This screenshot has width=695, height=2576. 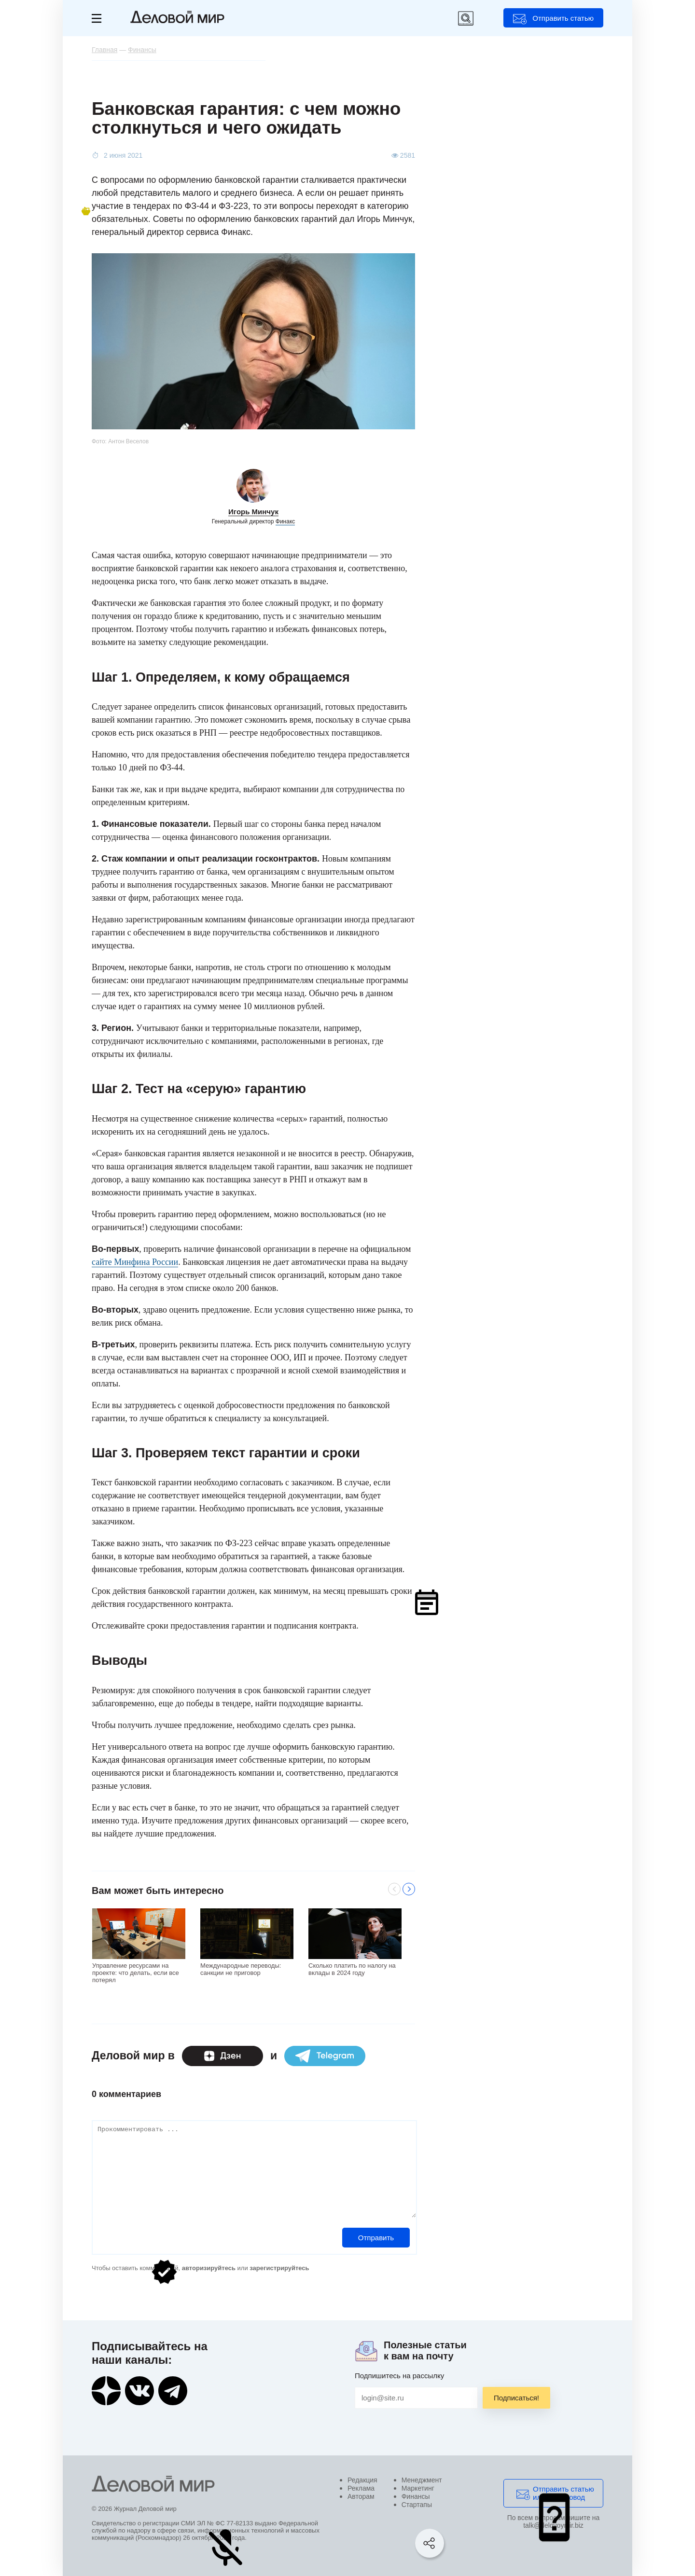 What do you see at coordinates (86, 211) in the screenshot?
I see `view healthy meal options` at bounding box center [86, 211].